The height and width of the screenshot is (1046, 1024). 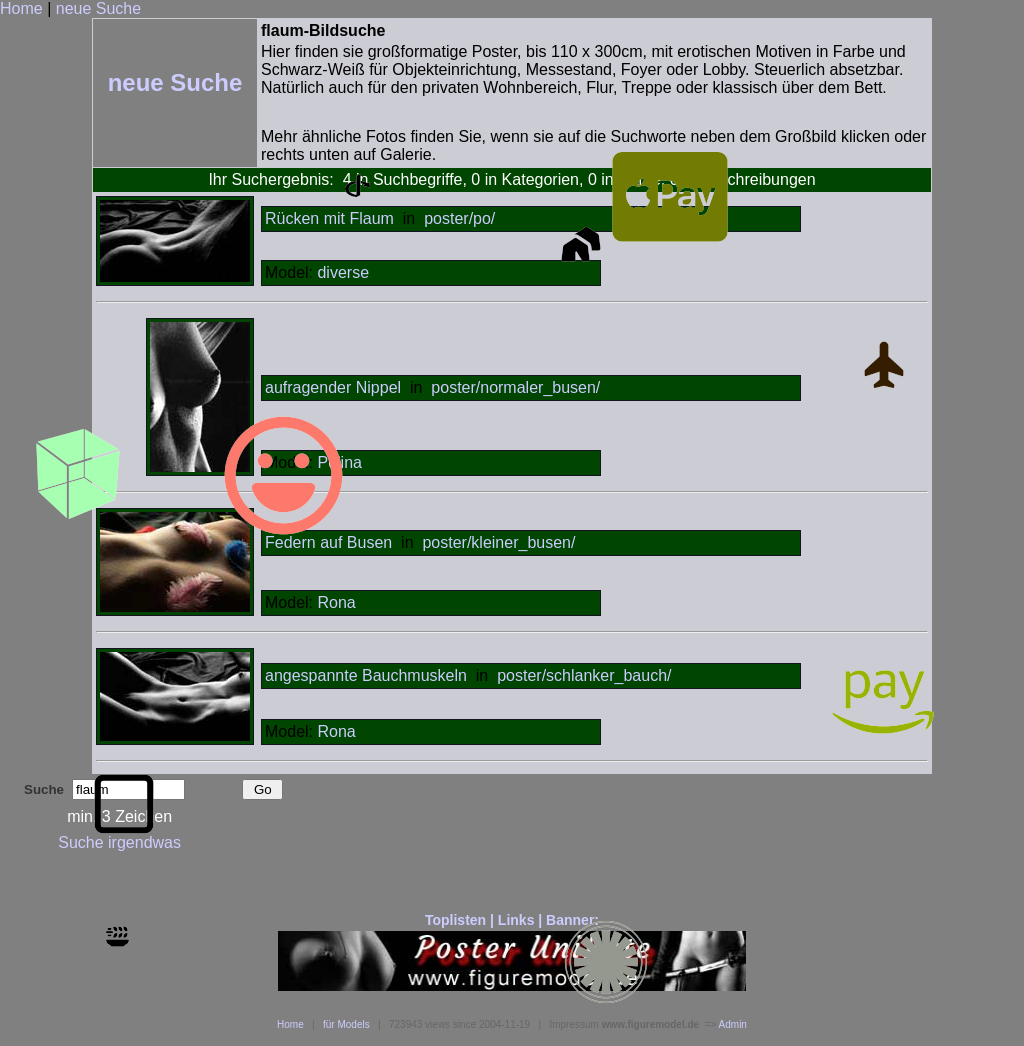 I want to click on an unchecked checkbox or selection state, so click(x=124, y=804).